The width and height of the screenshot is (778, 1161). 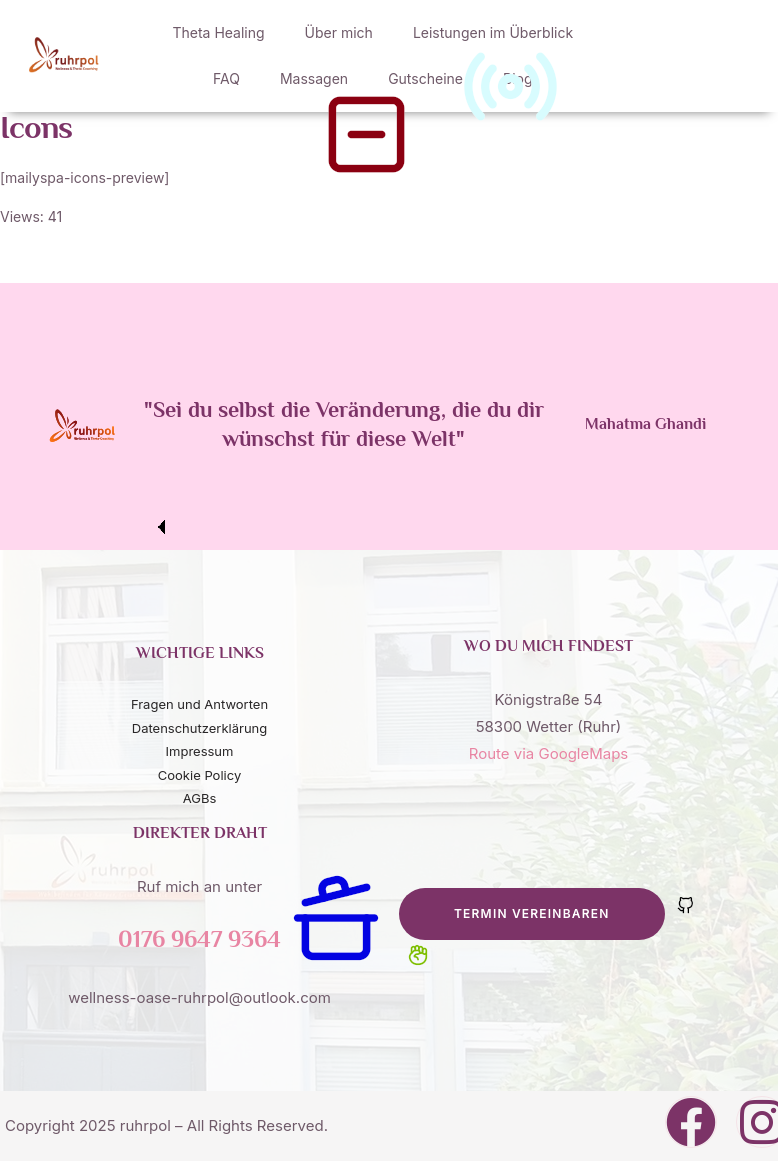 I want to click on access radio or audio streaming, so click(x=510, y=86).